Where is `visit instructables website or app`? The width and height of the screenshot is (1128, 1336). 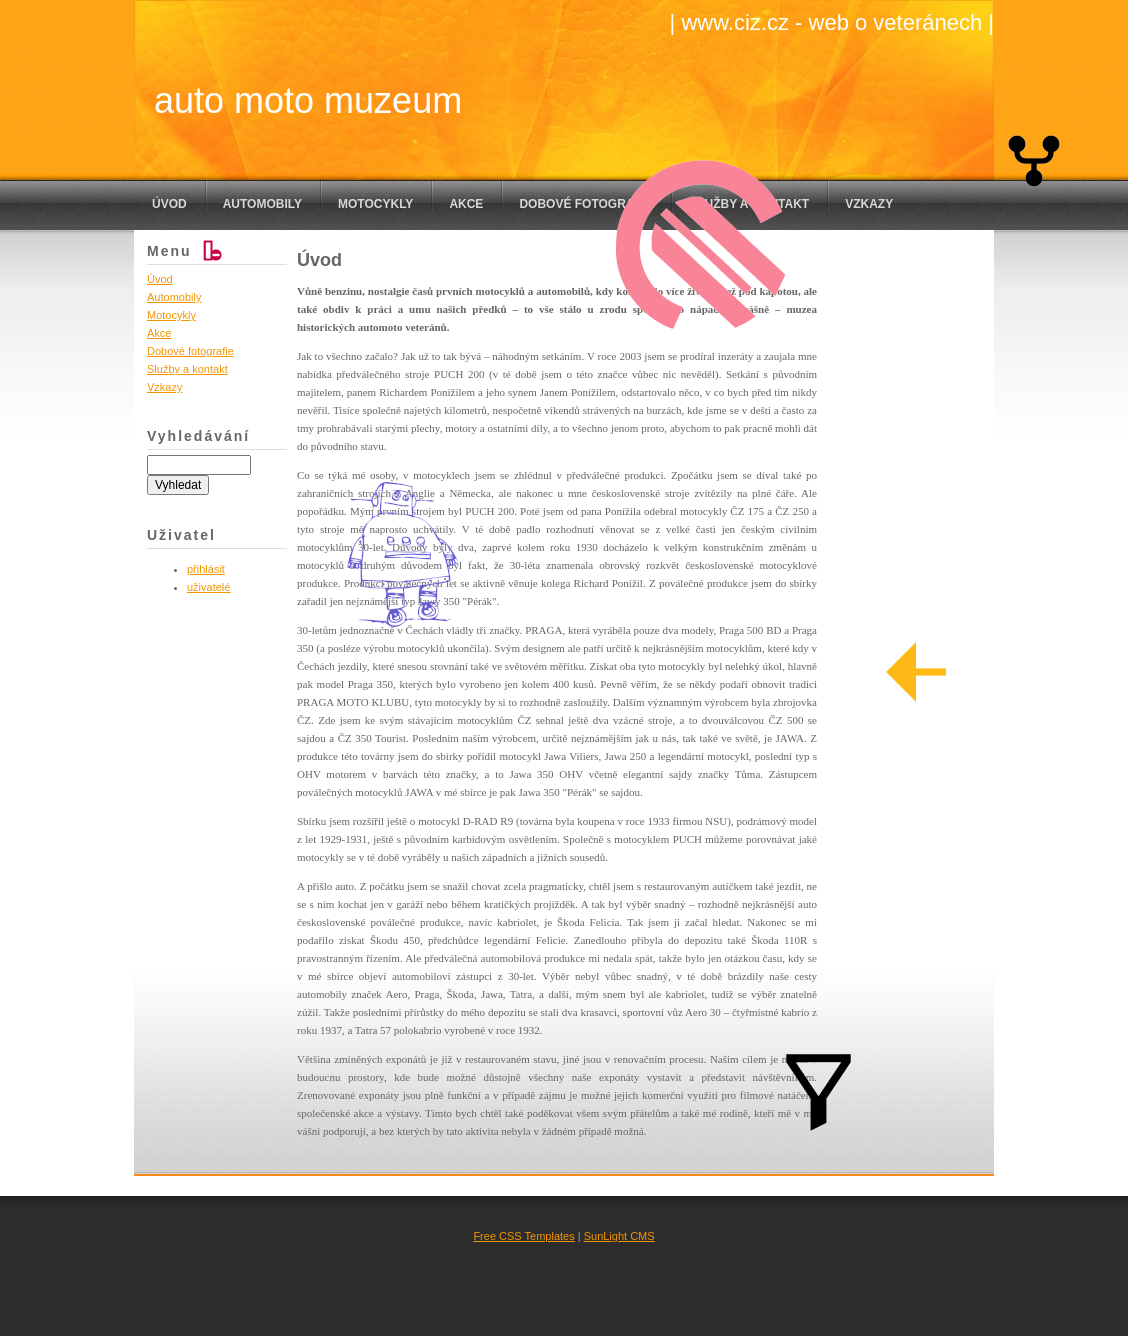
visit instructables website or app is located at coordinates (402, 554).